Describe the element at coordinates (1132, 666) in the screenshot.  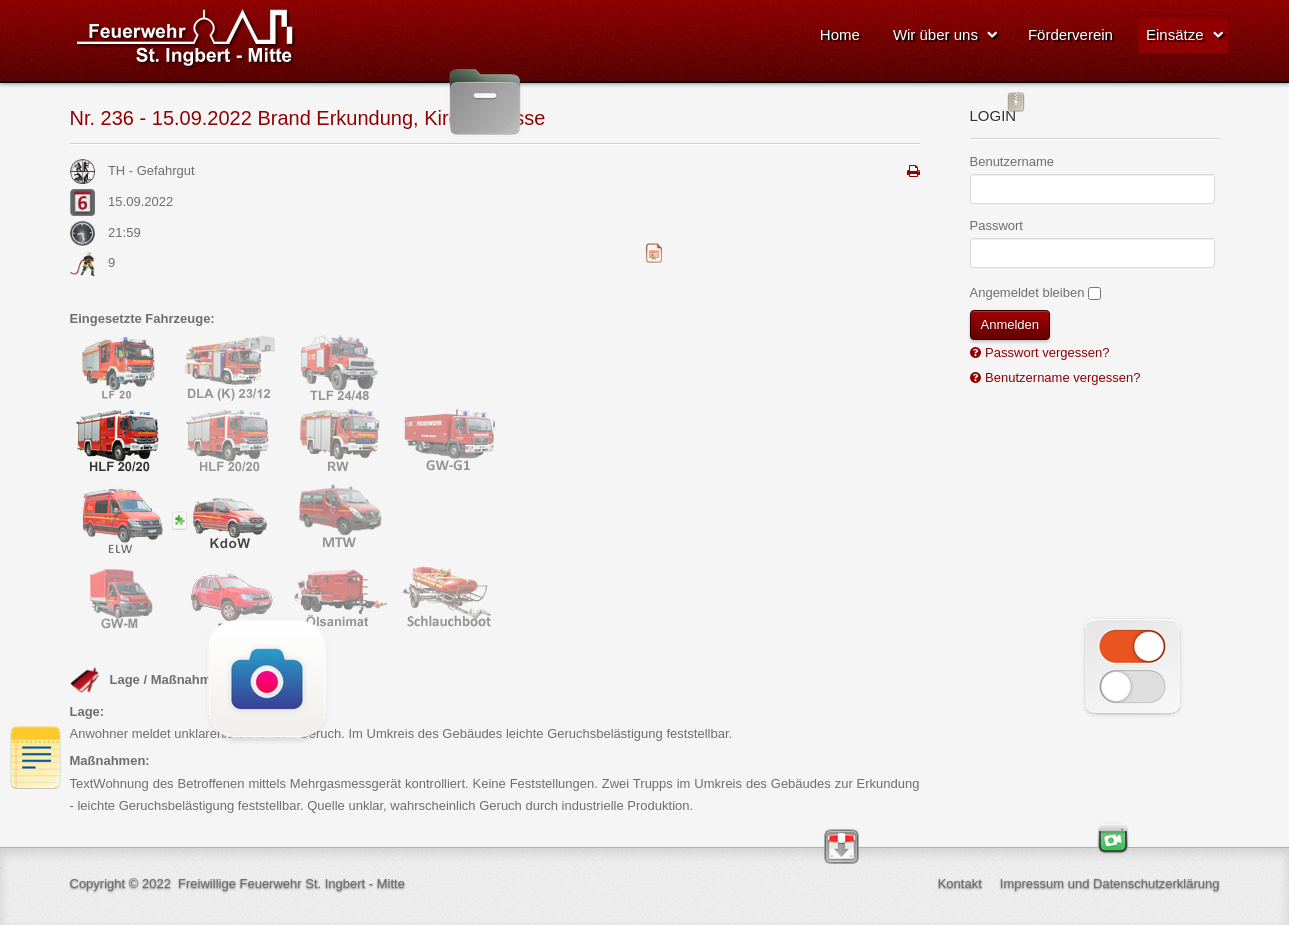
I see `open unity tweak tool settings` at that location.